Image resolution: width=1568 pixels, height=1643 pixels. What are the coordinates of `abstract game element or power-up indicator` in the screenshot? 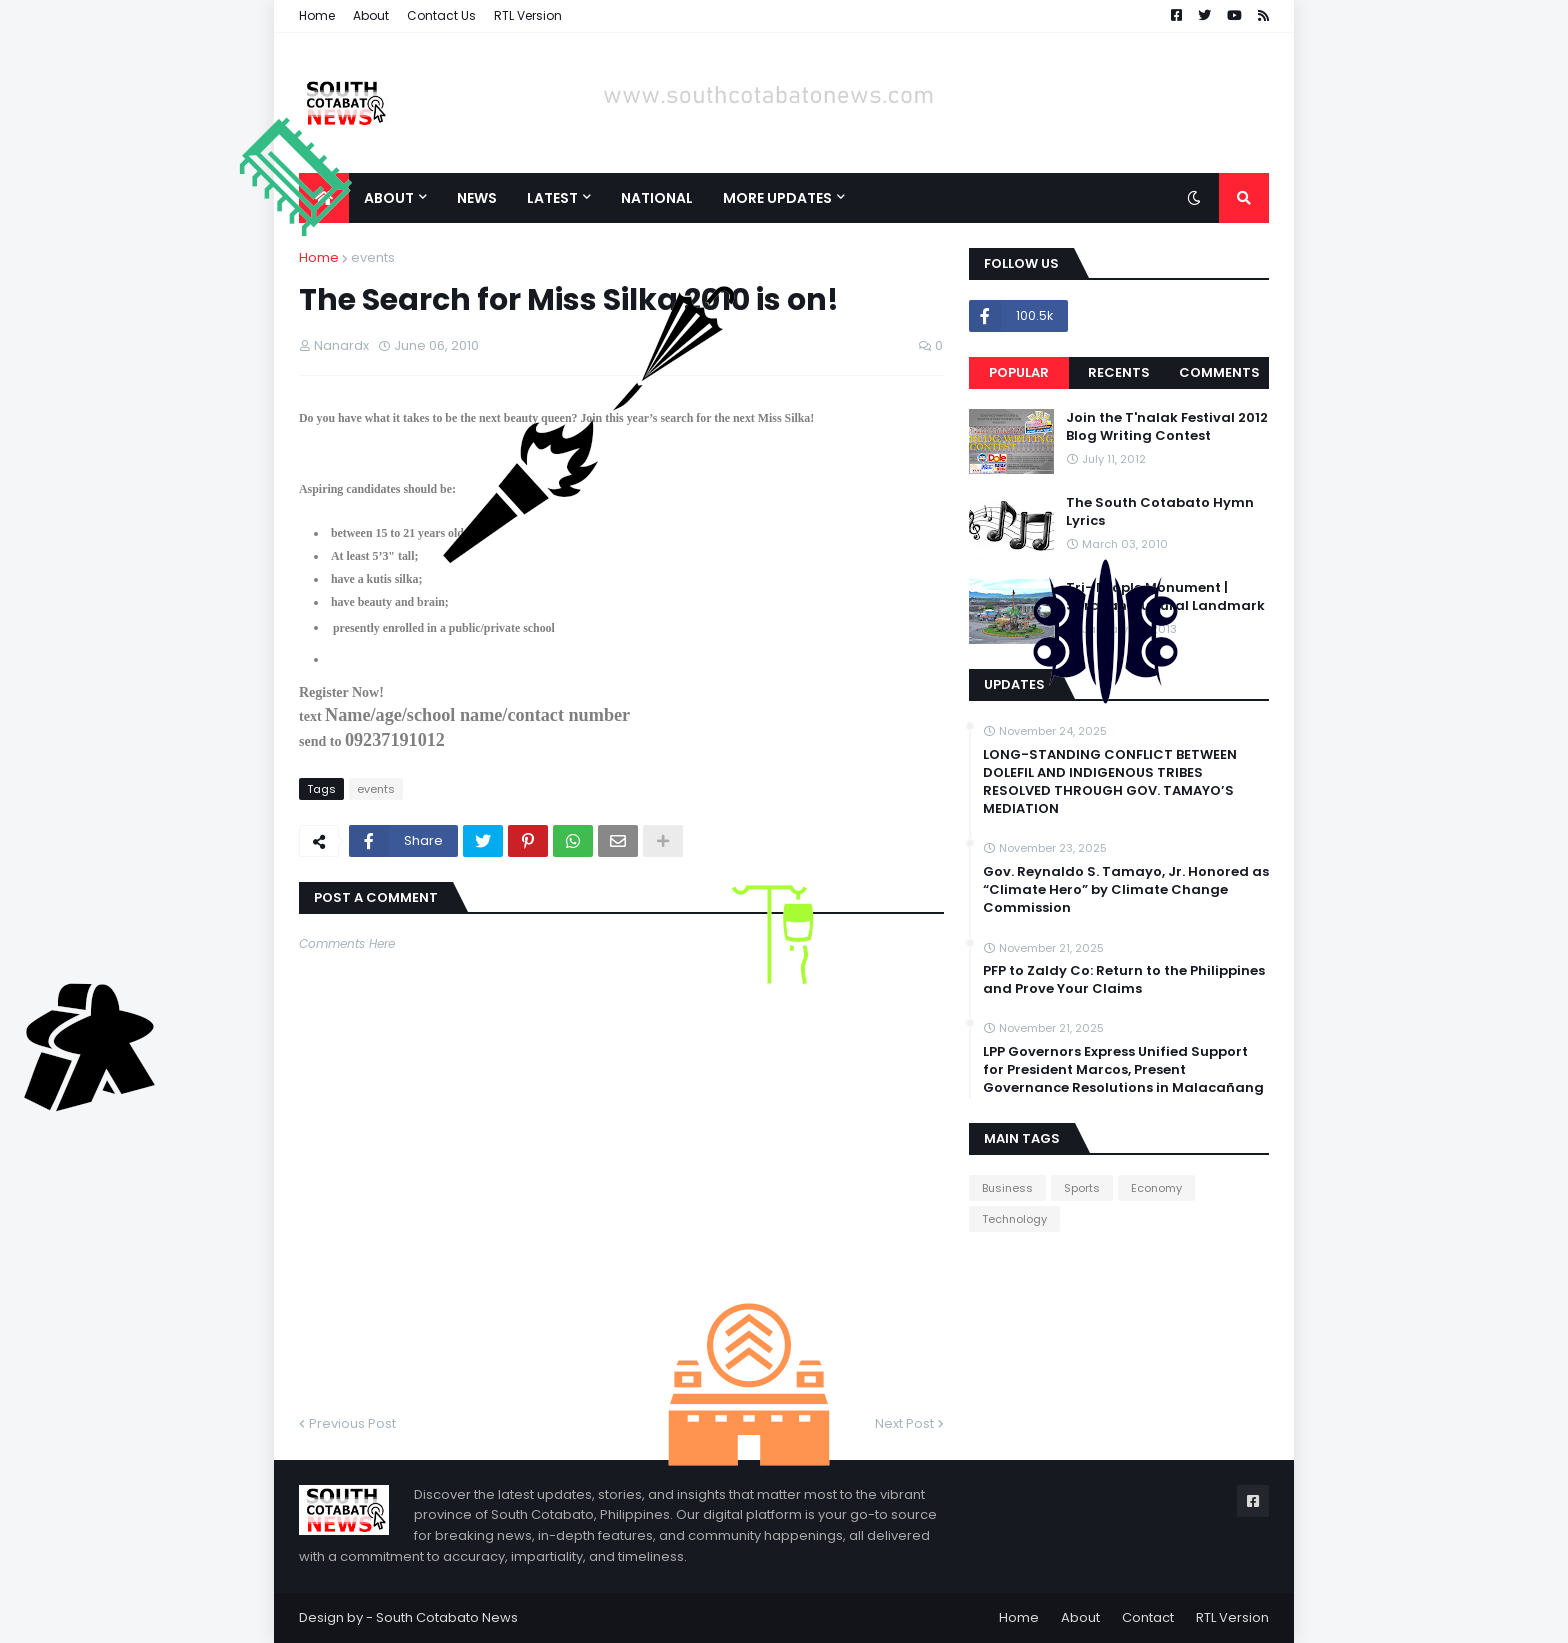 It's located at (1105, 631).